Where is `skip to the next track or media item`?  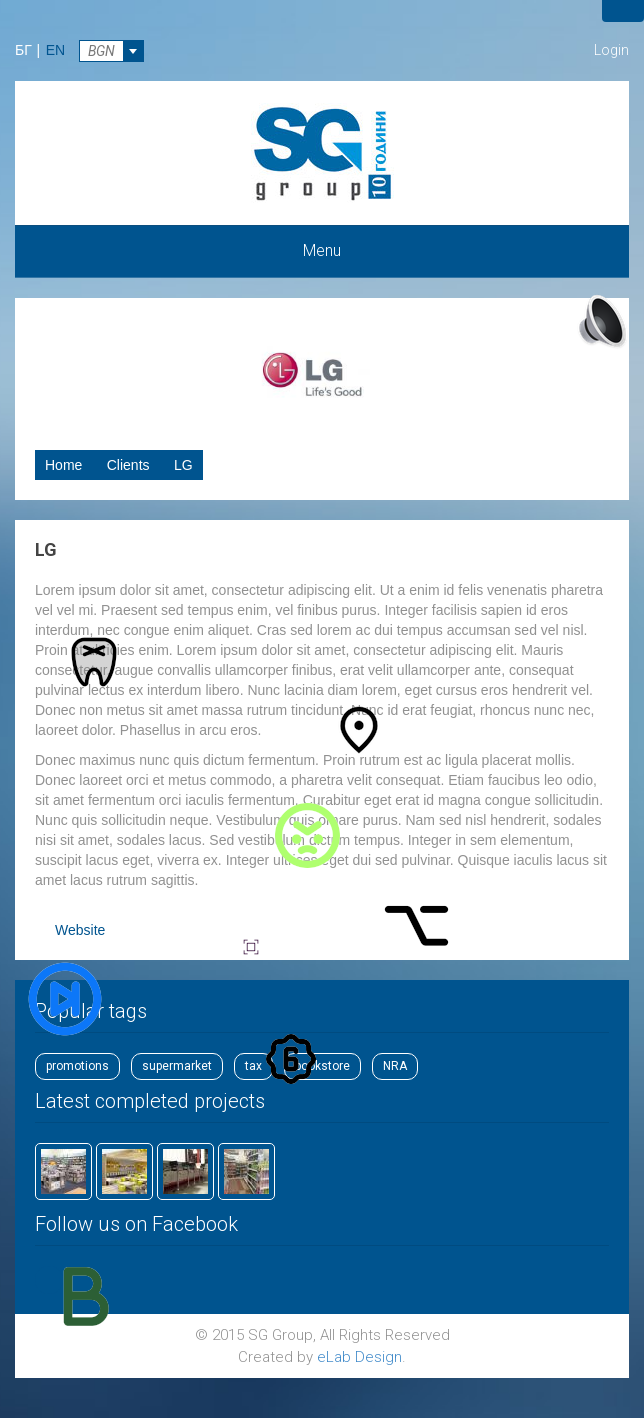 skip to the next track or media item is located at coordinates (65, 999).